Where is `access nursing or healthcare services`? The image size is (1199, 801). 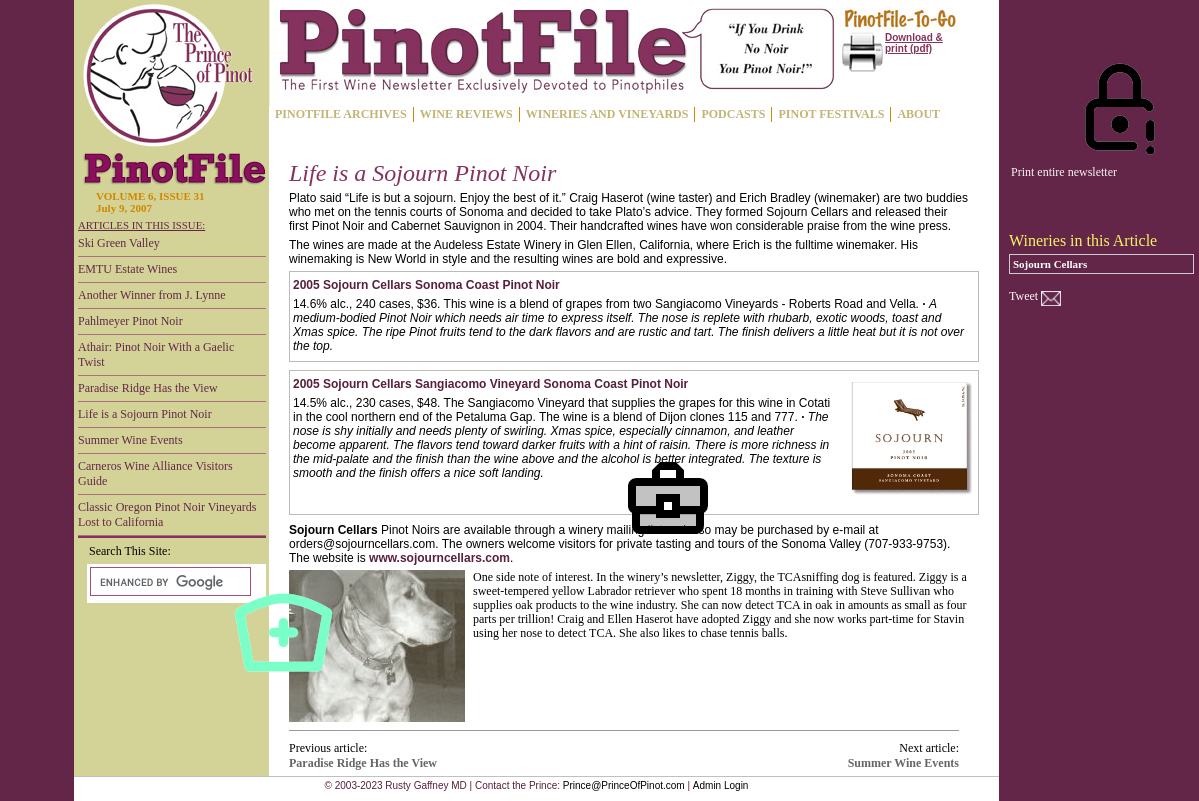 access nursing or healthcare services is located at coordinates (283, 632).